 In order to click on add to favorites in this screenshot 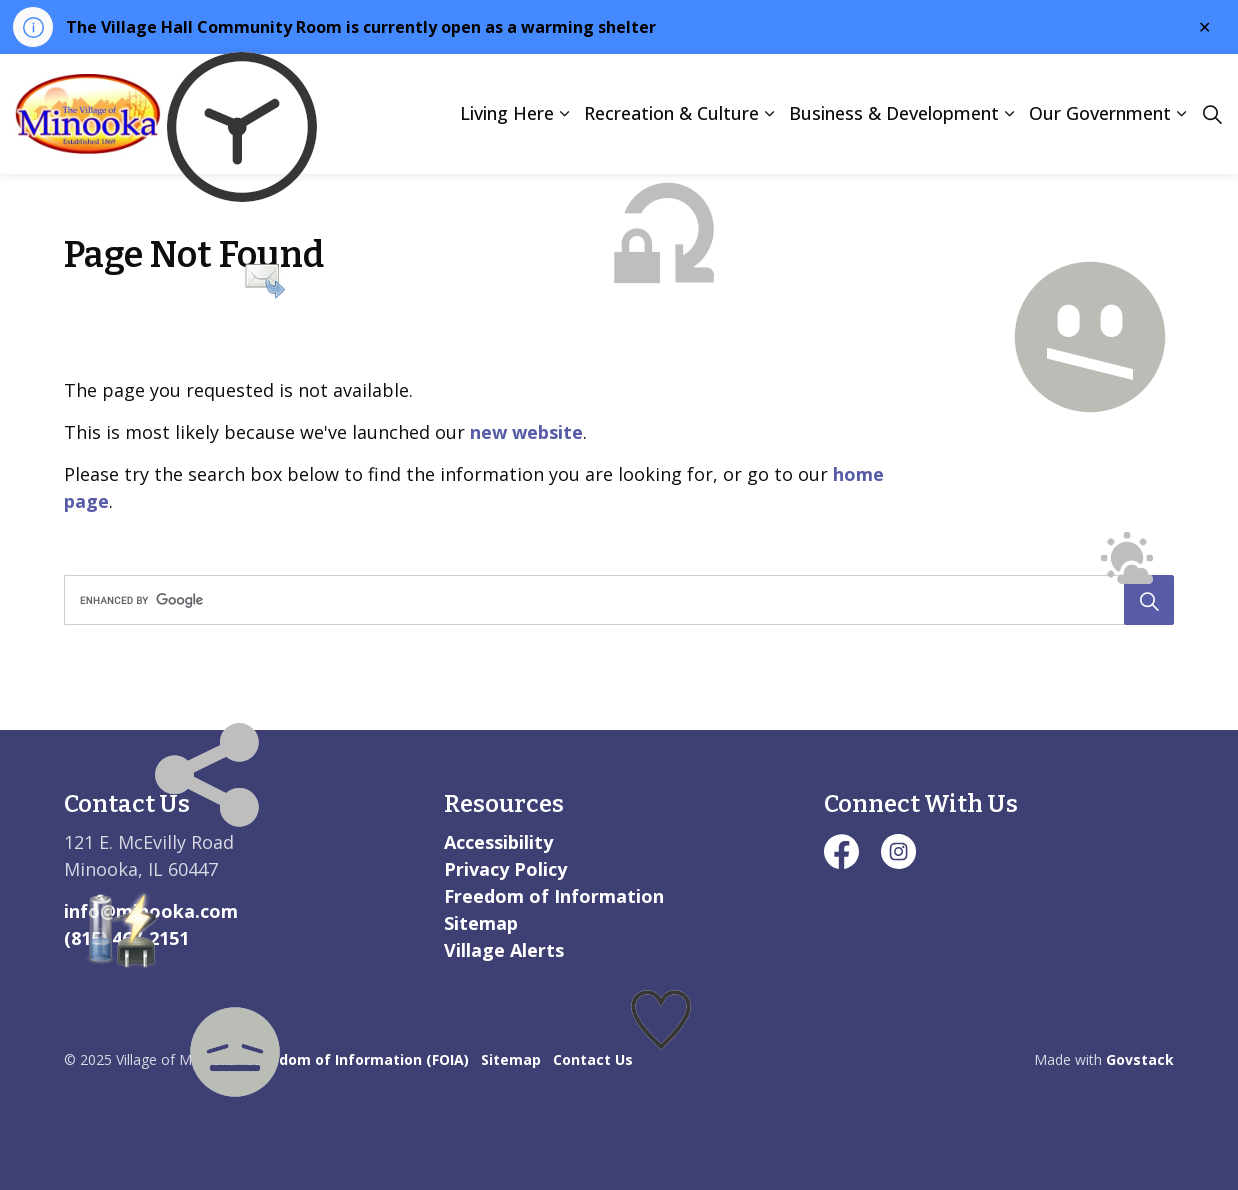, I will do `click(661, 1020)`.